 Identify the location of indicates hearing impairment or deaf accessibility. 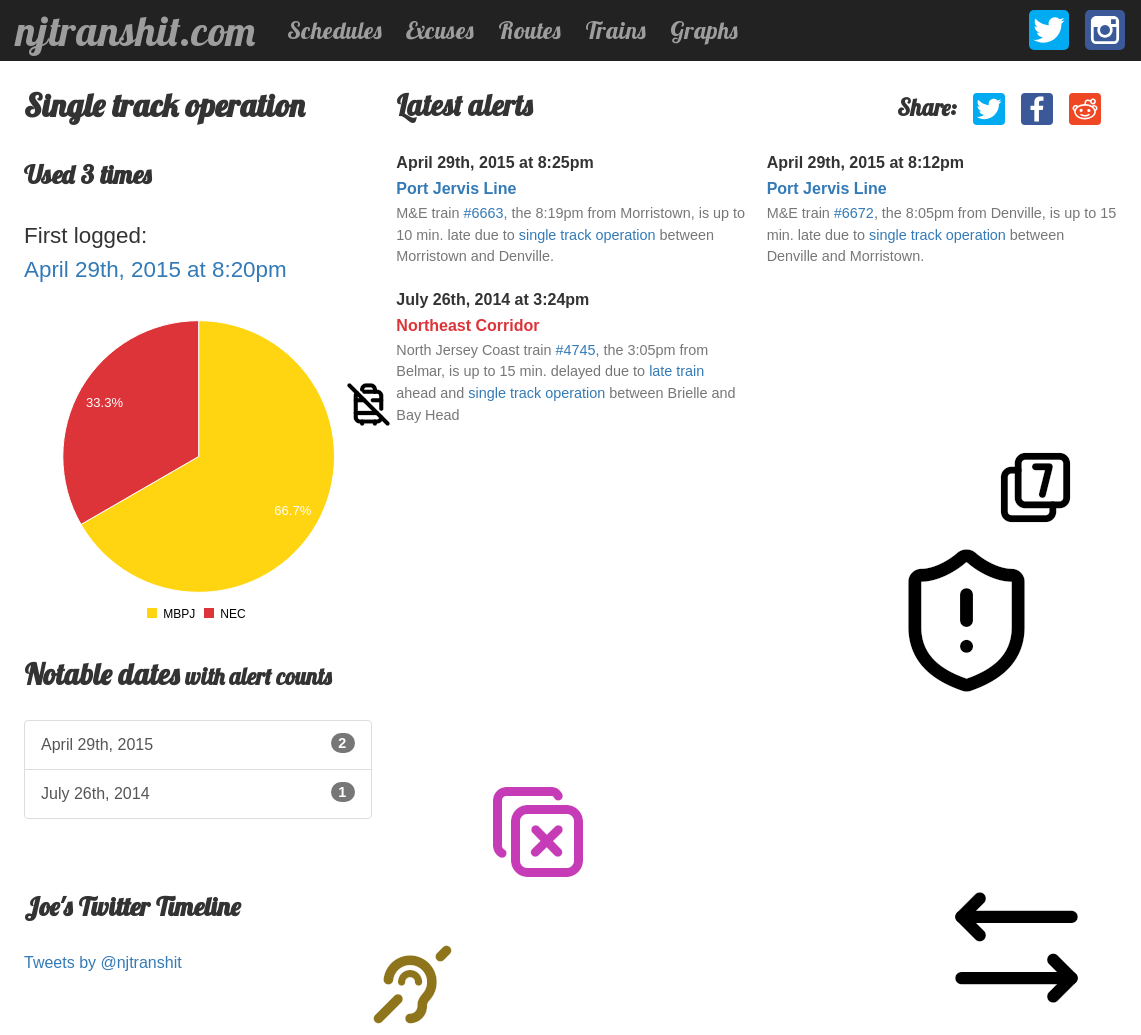
(412, 984).